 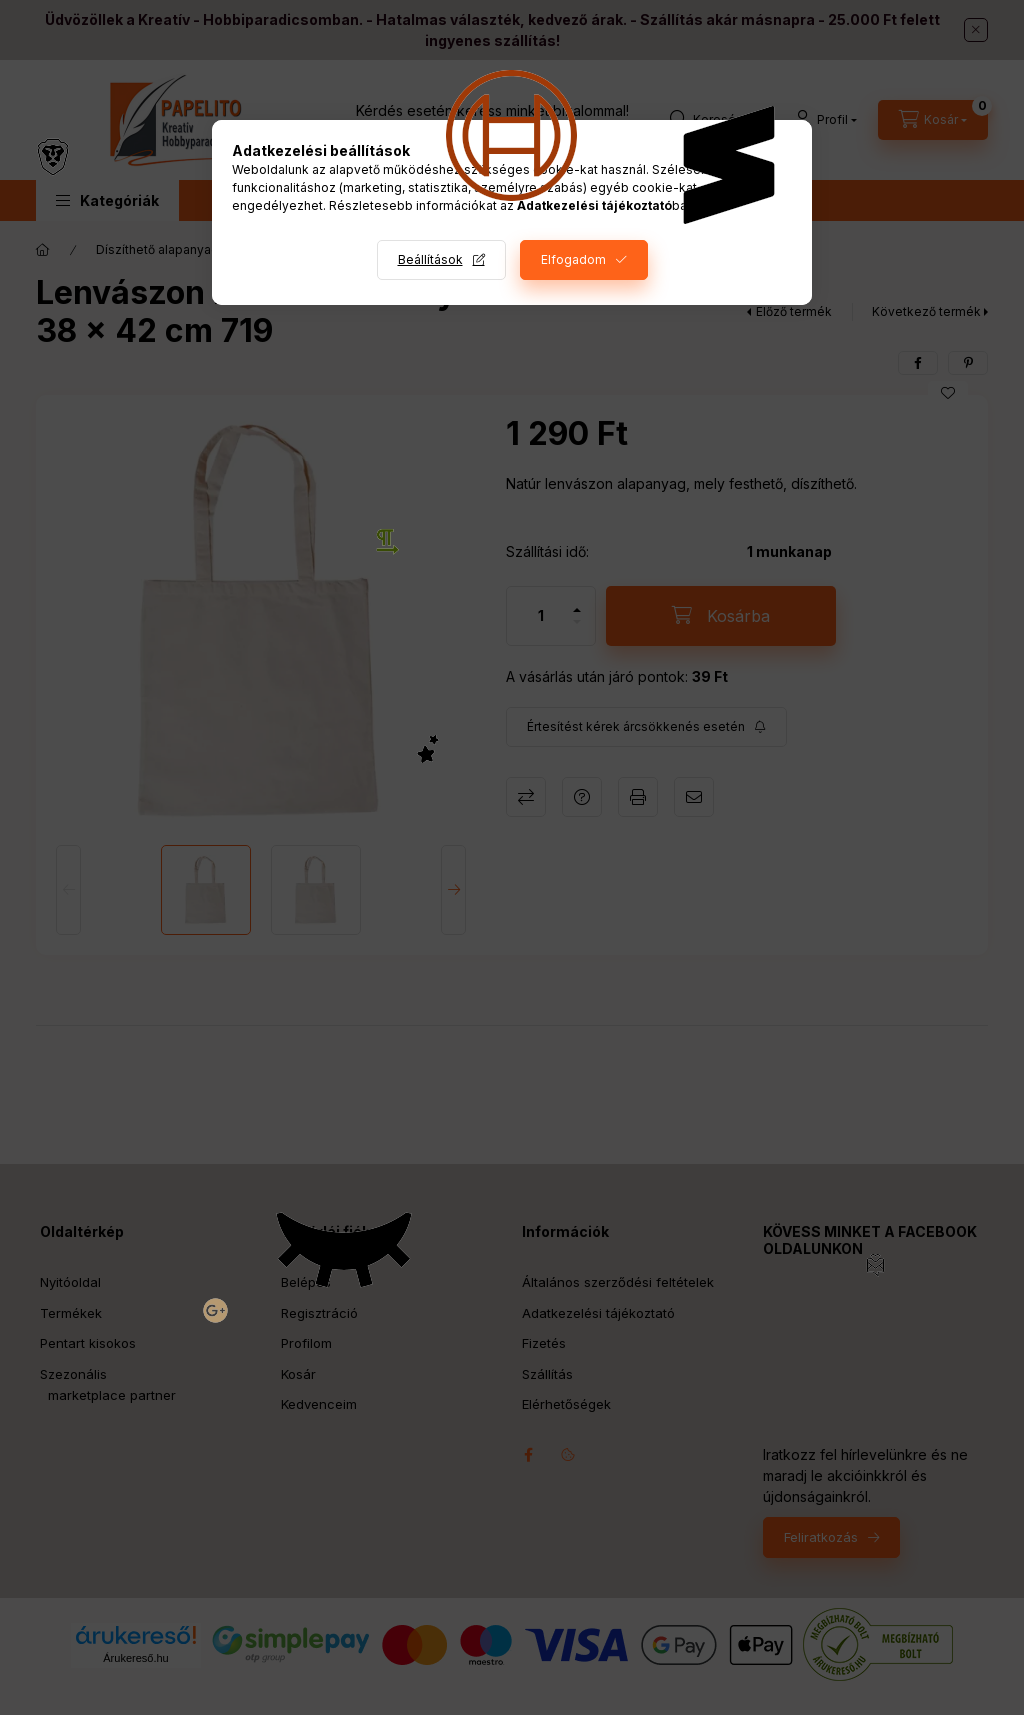 What do you see at coordinates (53, 157) in the screenshot?
I see `open the Brave browser` at bounding box center [53, 157].